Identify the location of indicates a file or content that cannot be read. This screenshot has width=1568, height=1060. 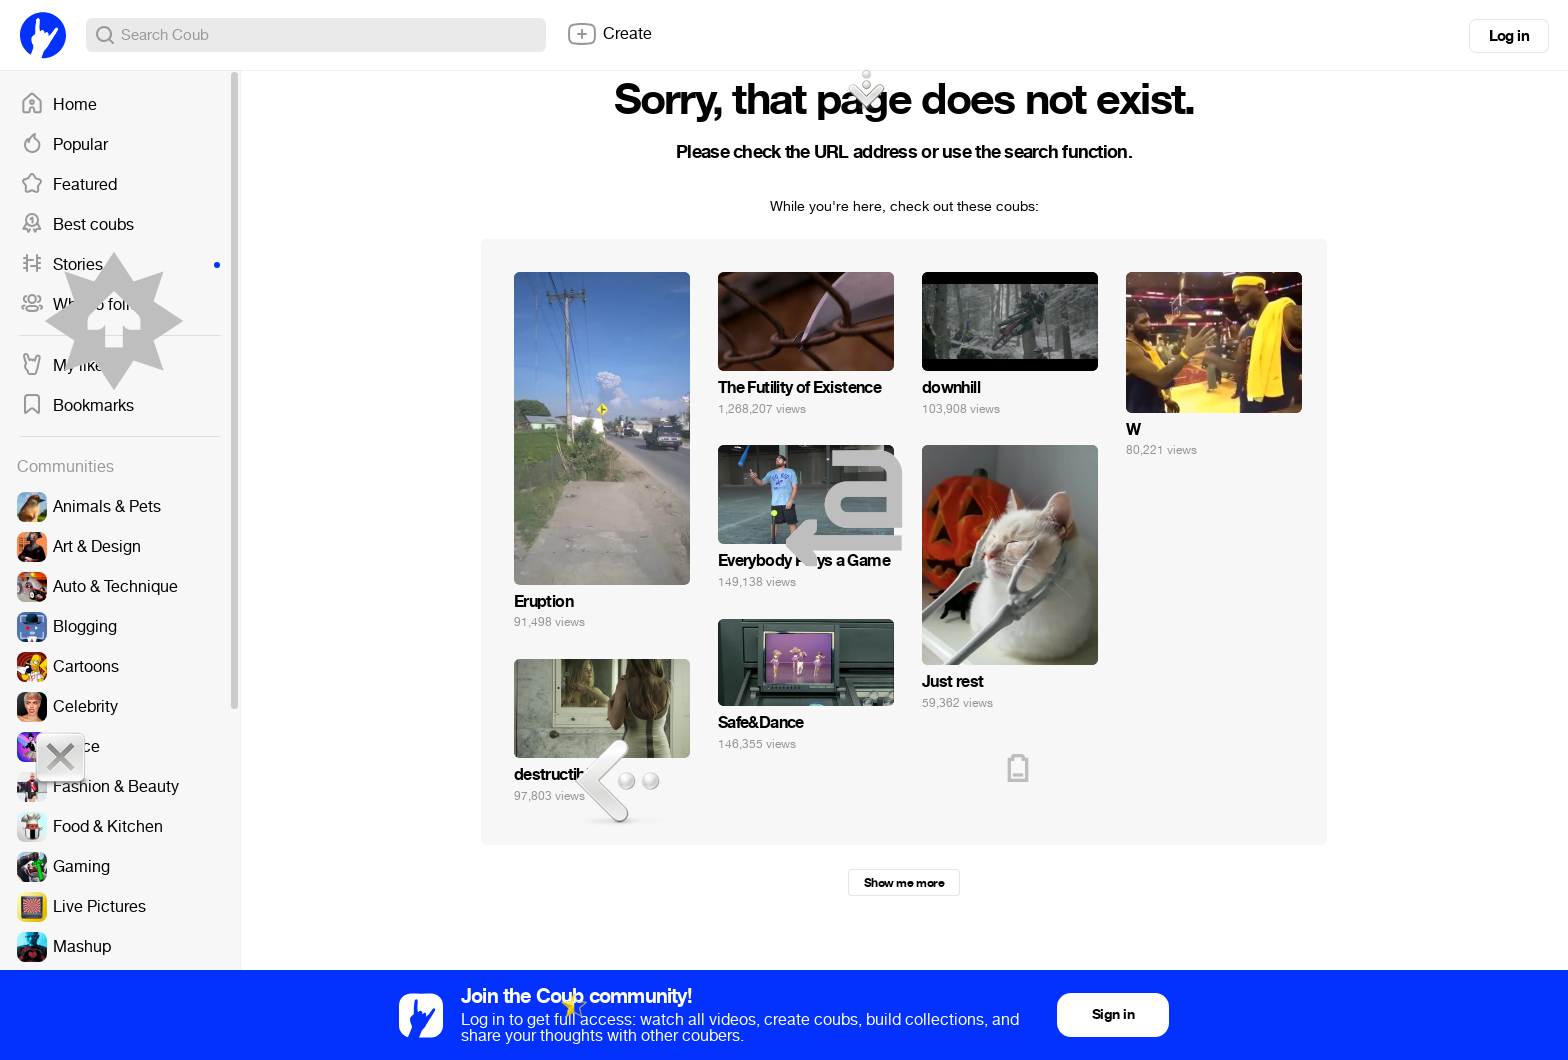
(61, 760).